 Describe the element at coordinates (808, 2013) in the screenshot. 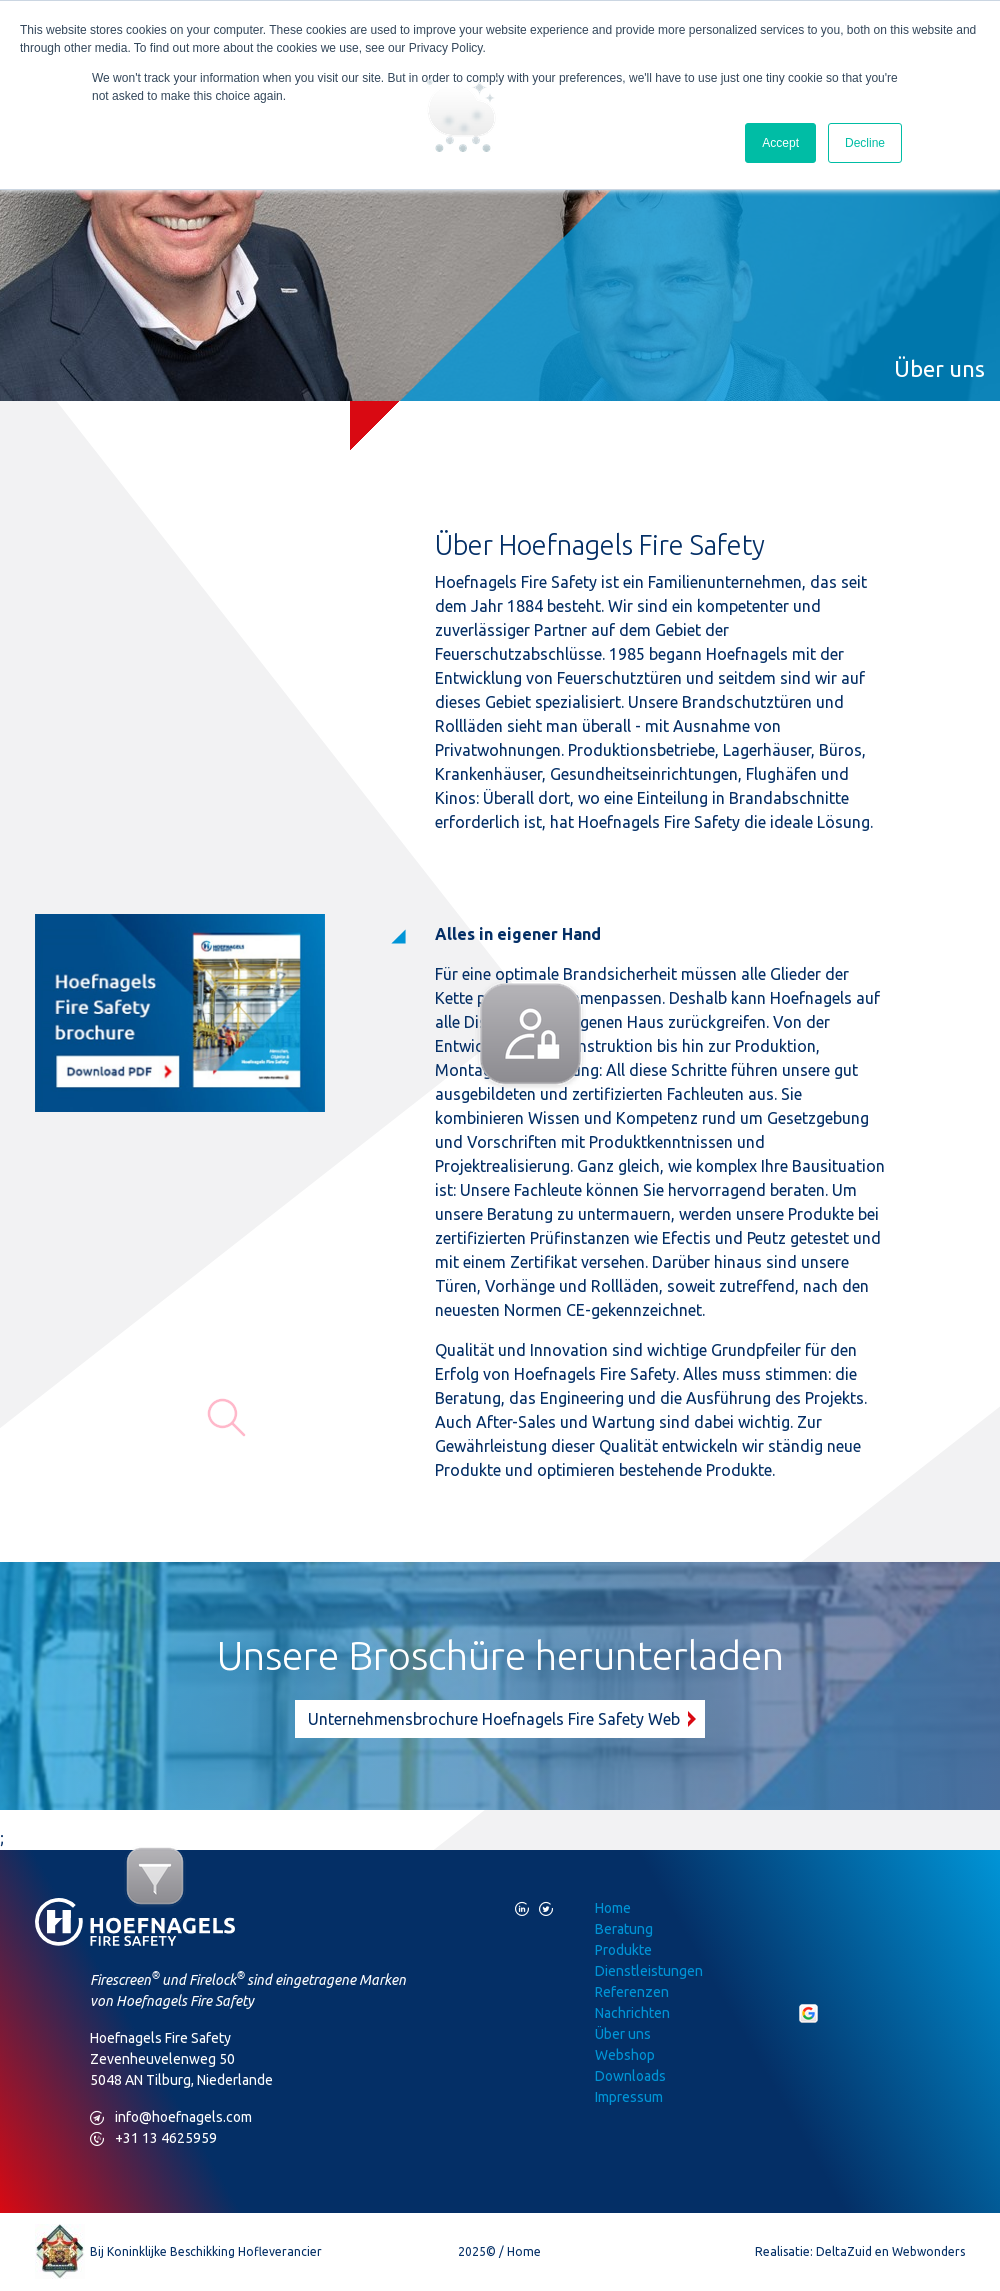

I see `open the Google app` at that location.